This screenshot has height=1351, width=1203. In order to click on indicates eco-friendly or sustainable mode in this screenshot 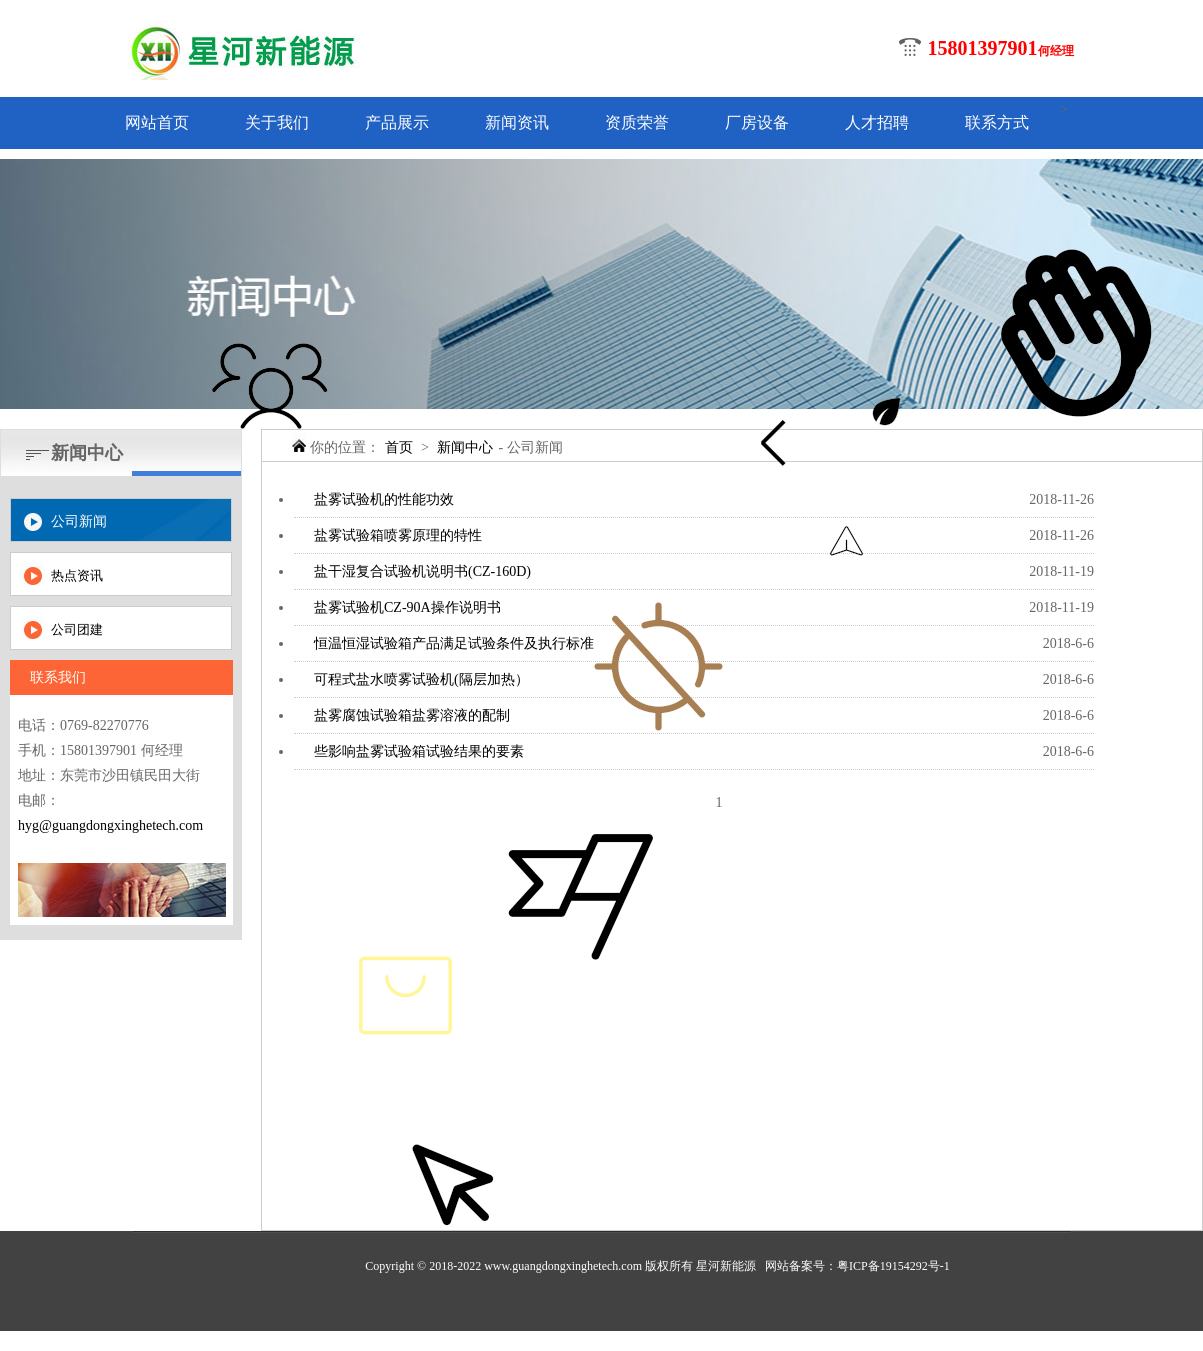, I will do `click(886, 411)`.